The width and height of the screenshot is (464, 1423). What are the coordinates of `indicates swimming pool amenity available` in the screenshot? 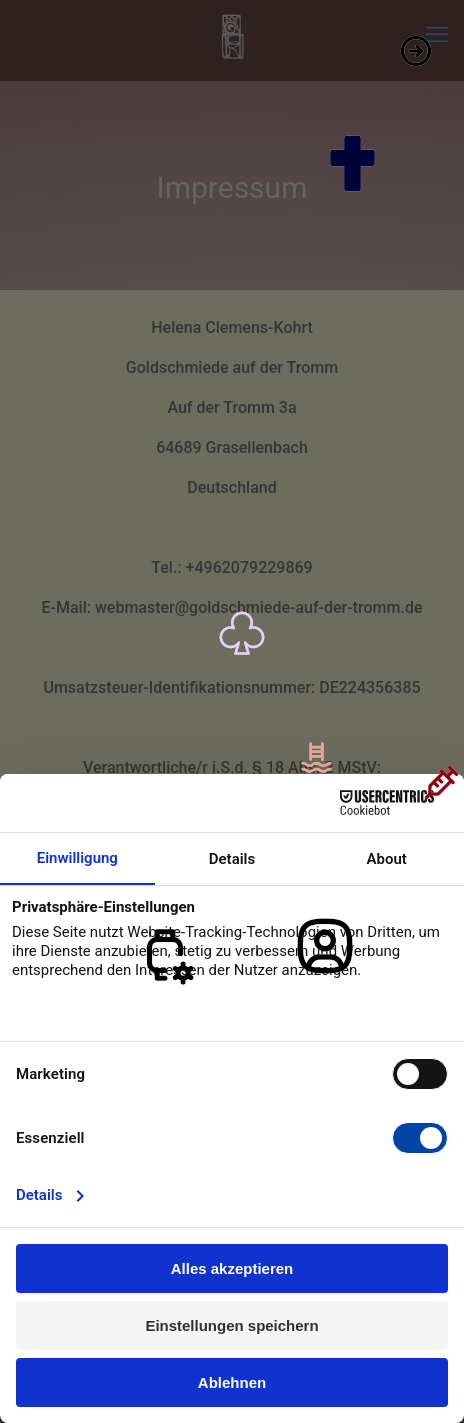 It's located at (316, 757).